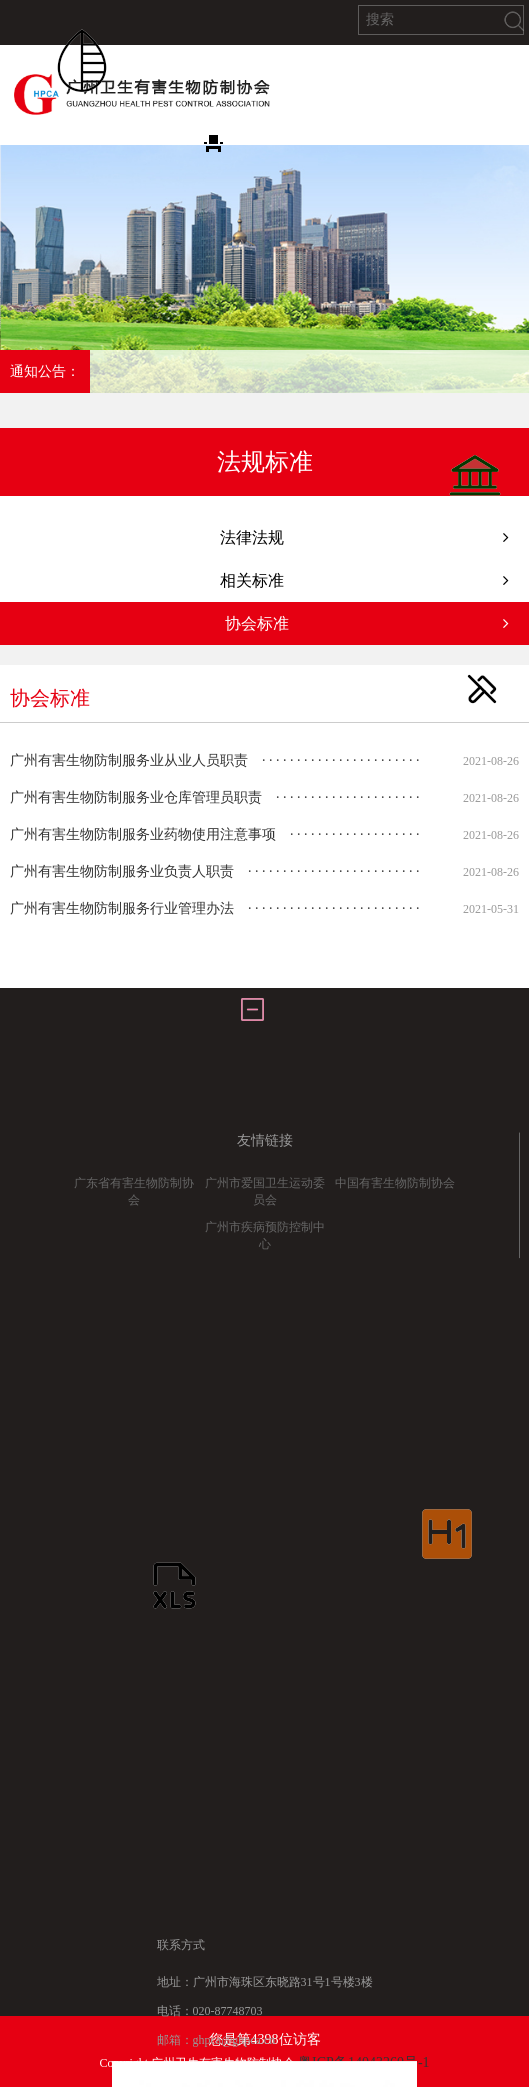 The image size is (529, 2087). I want to click on remove or collapse an item, so click(252, 1009).